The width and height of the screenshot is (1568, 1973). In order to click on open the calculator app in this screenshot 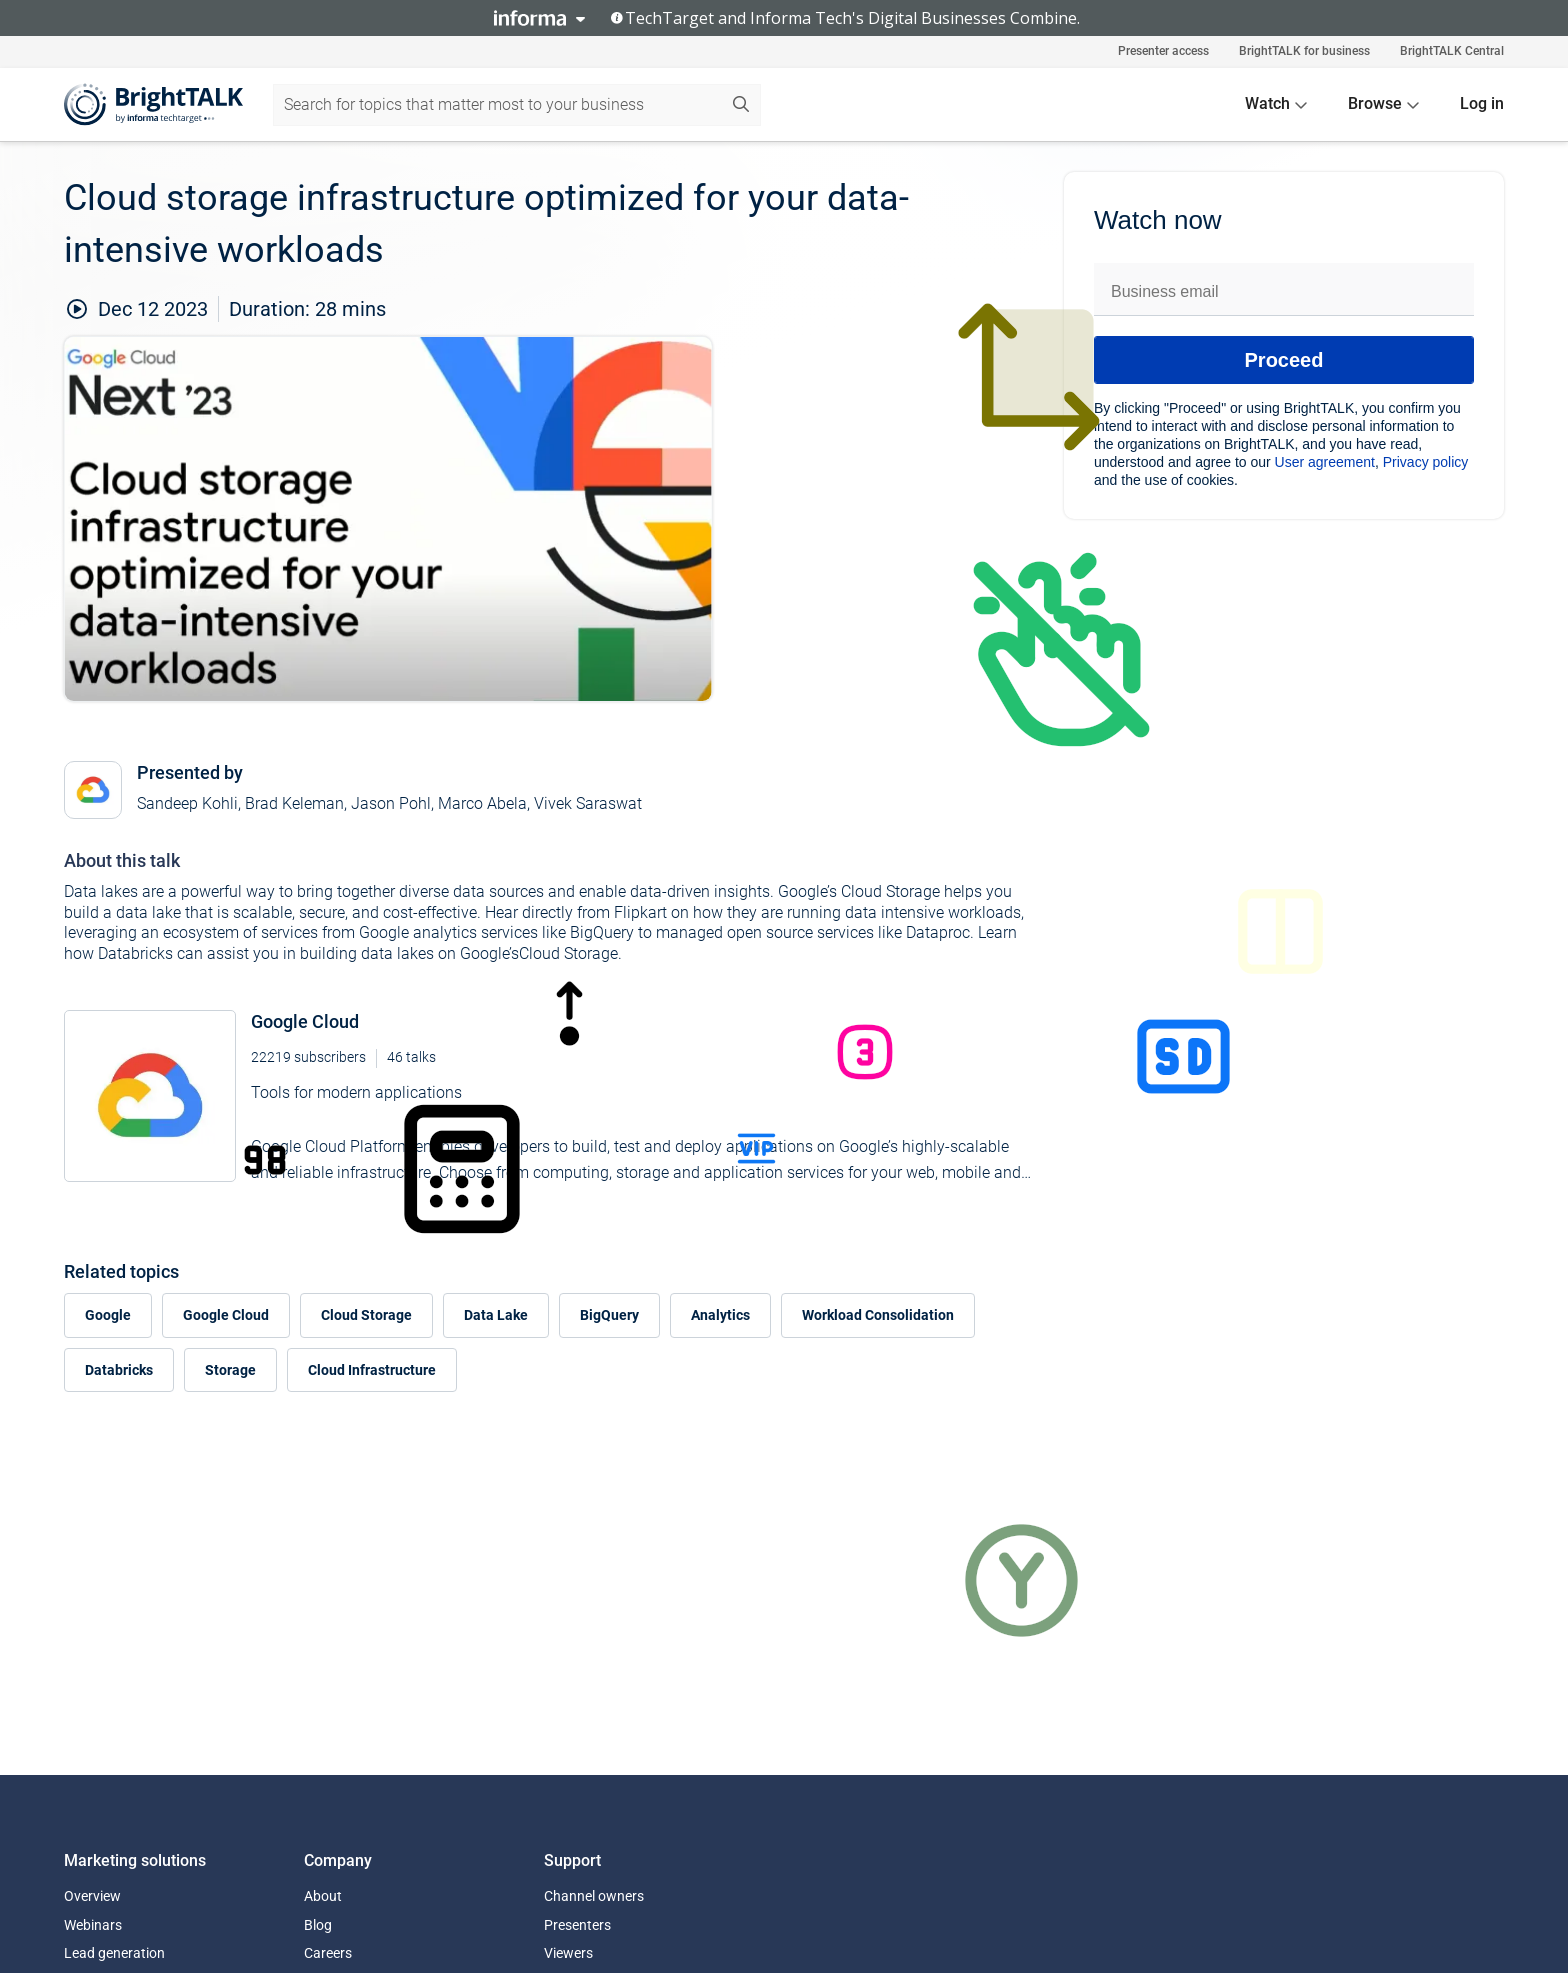, I will do `click(462, 1169)`.